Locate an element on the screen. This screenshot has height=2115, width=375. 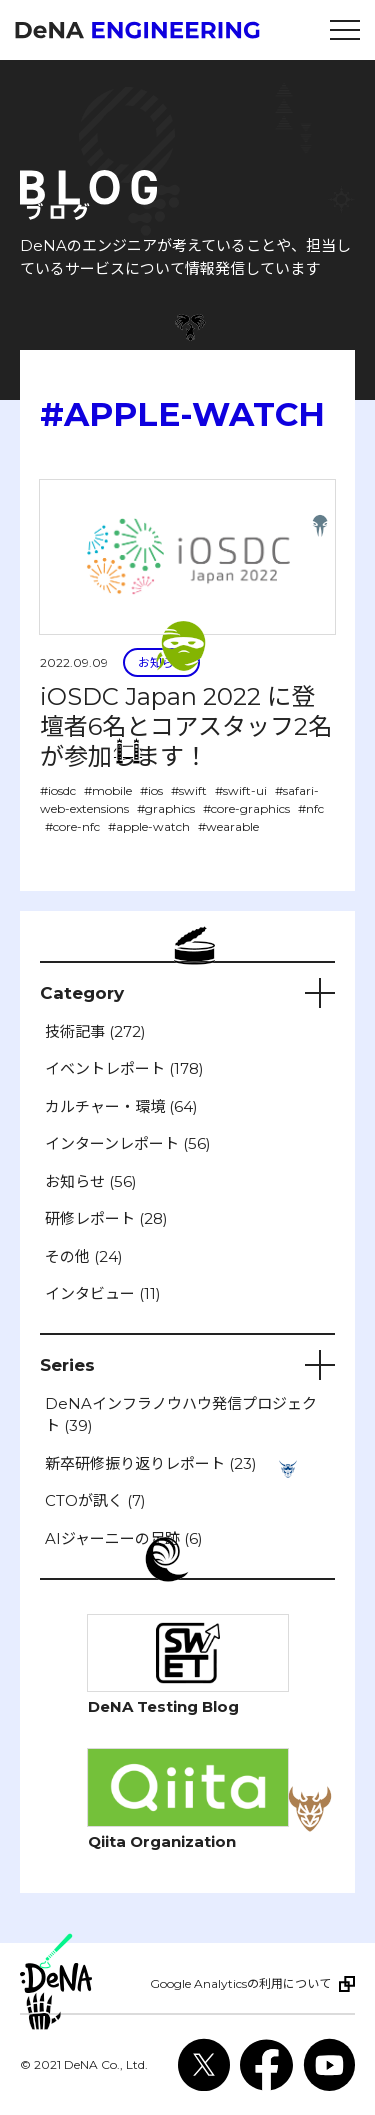
select oni character or avatar is located at coordinates (288, 1469).